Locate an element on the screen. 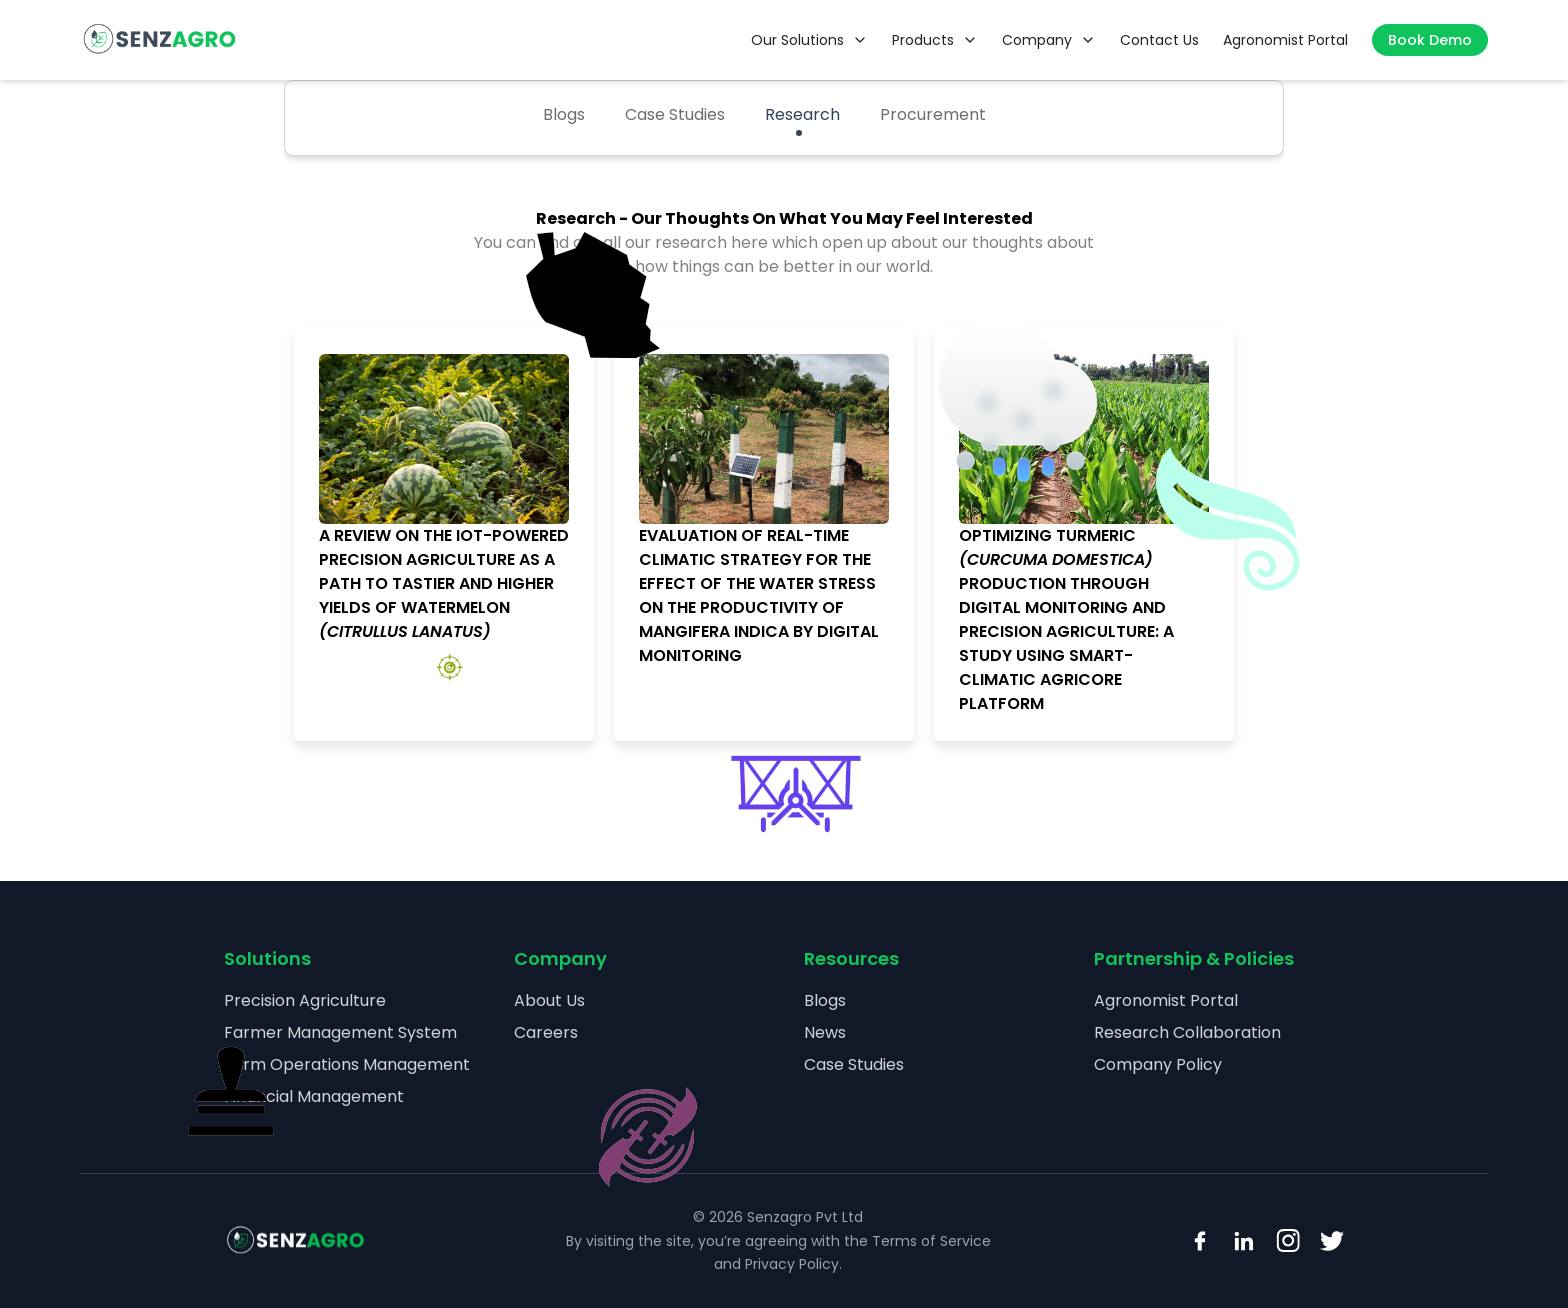 The height and width of the screenshot is (1308, 1568). apply a stamp or seal to a document is located at coordinates (231, 1091).